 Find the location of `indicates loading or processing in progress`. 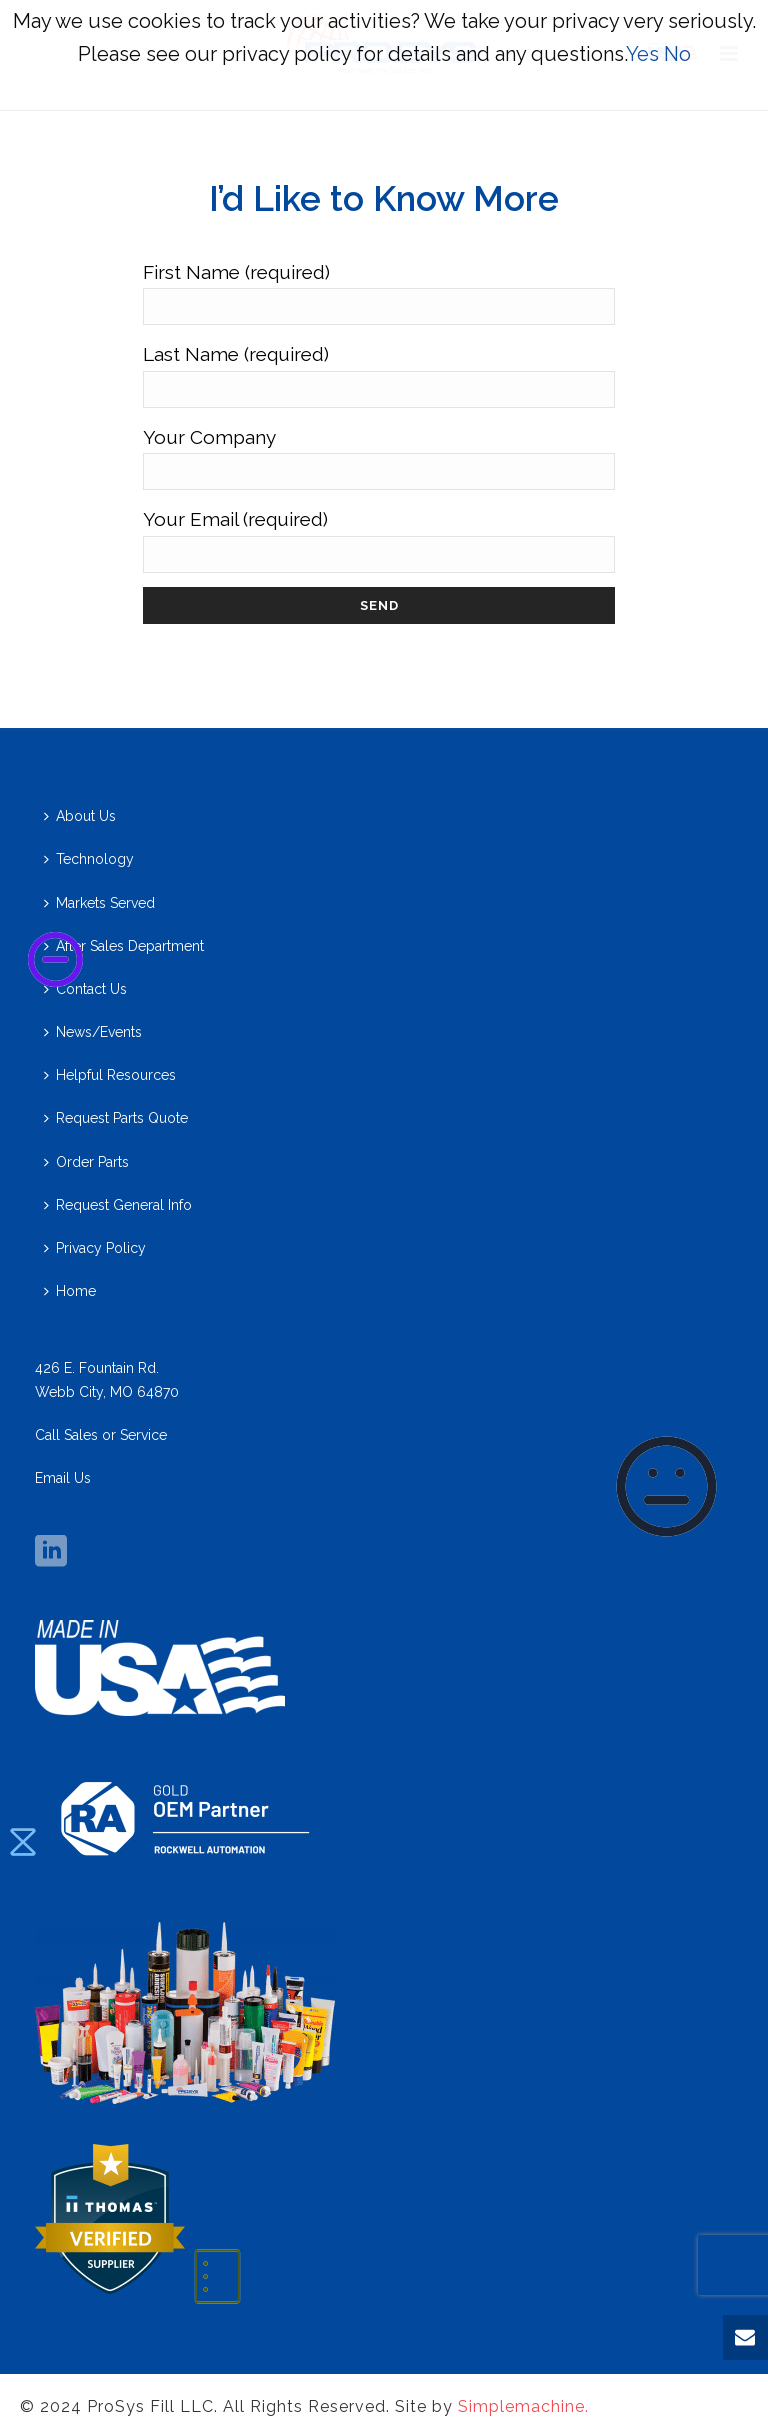

indicates loading or processing in progress is located at coordinates (23, 1842).